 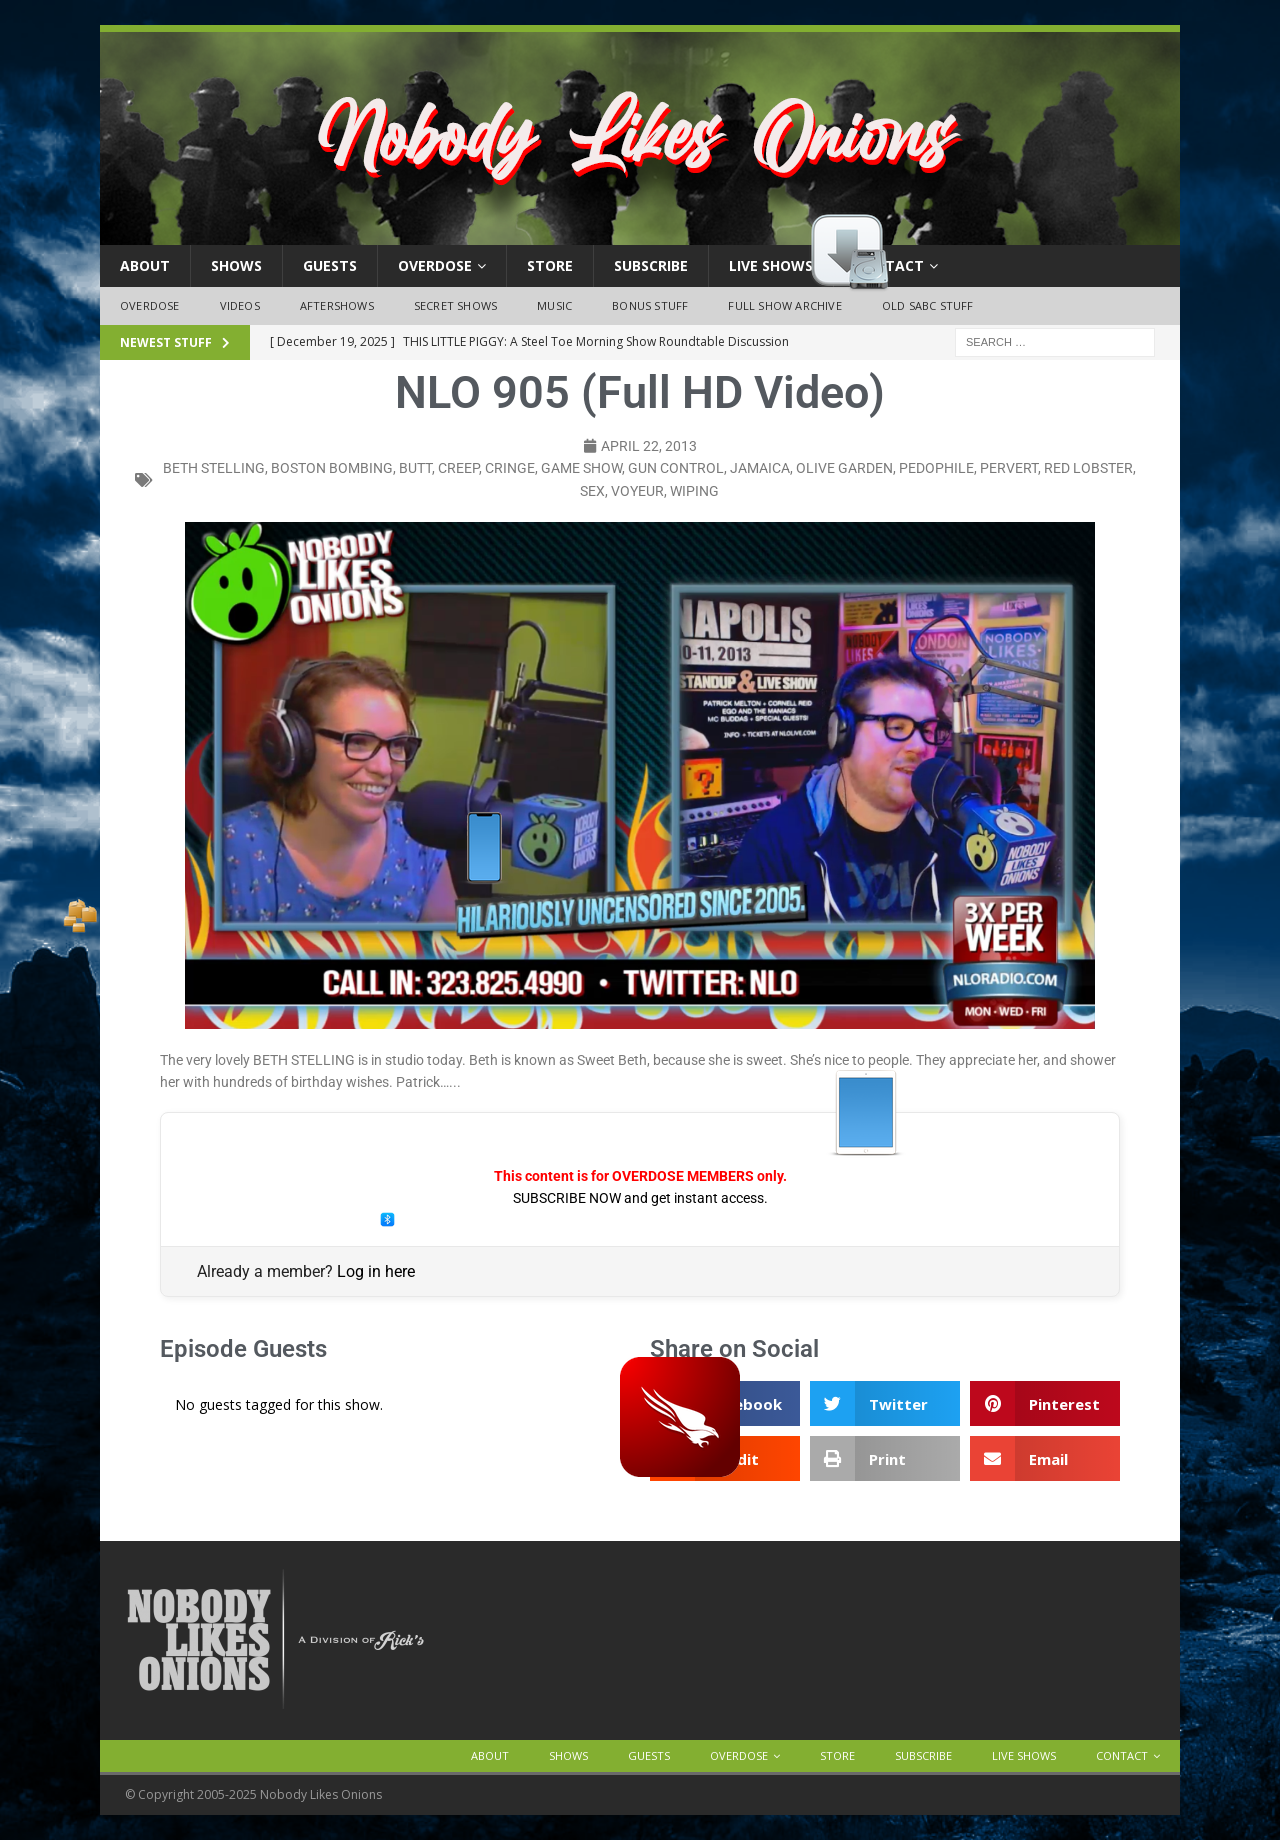 What do you see at coordinates (484, 848) in the screenshot?
I see `iPhone XS Max device icon` at bounding box center [484, 848].